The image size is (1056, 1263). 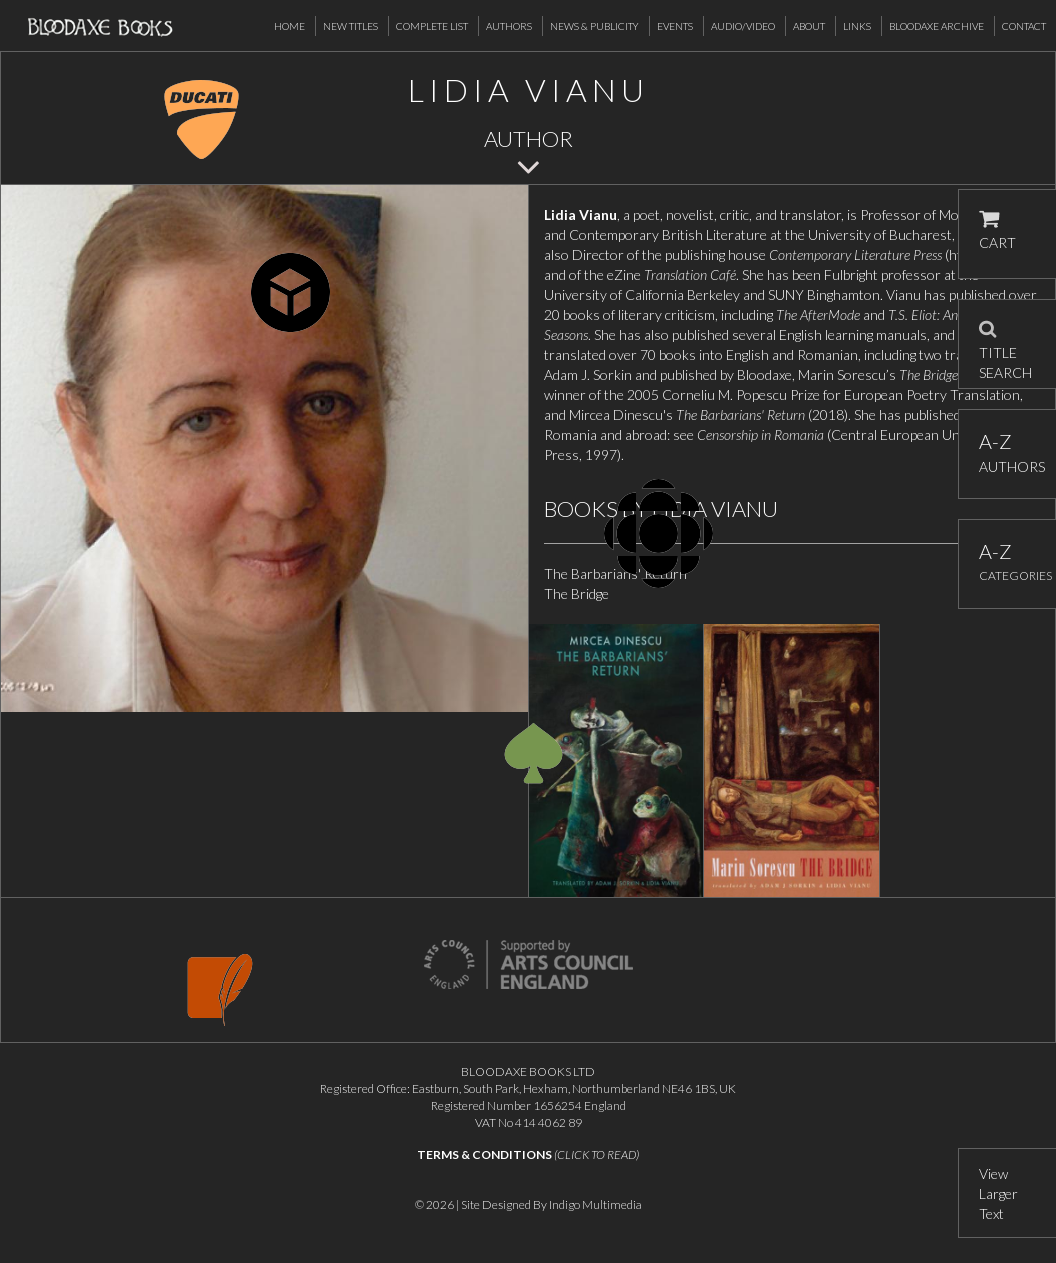 What do you see at coordinates (290, 292) in the screenshot?
I see `open sketchfab to view 3d models` at bounding box center [290, 292].